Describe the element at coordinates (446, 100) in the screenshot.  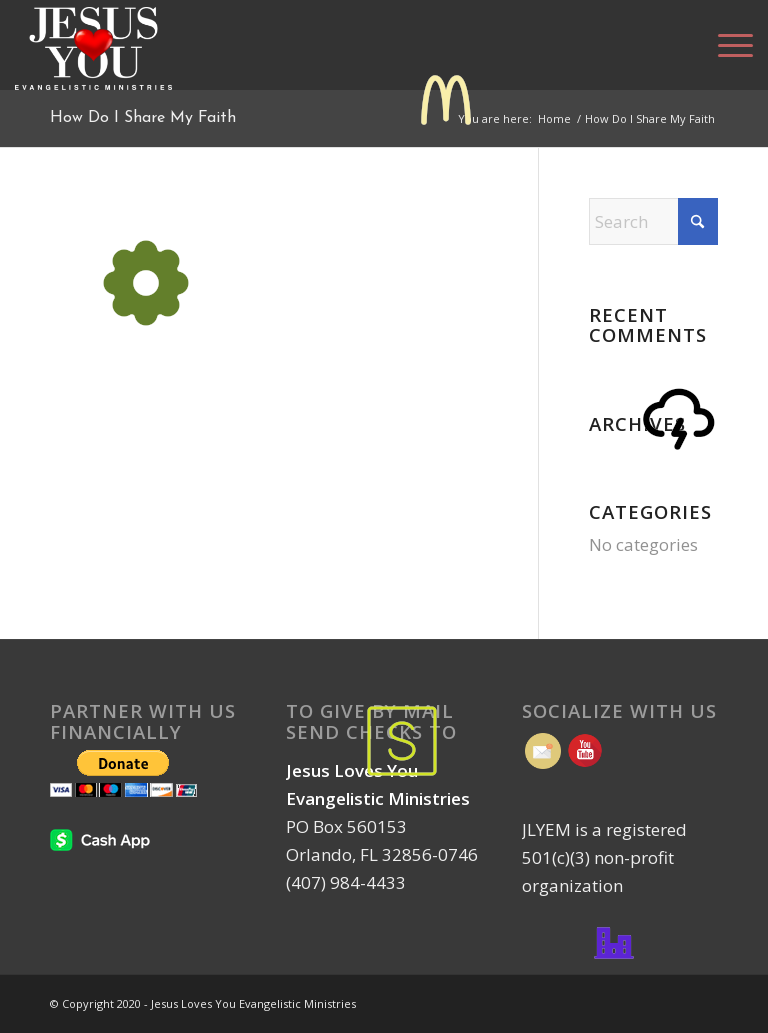
I see `open the McDonald's app or website` at that location.